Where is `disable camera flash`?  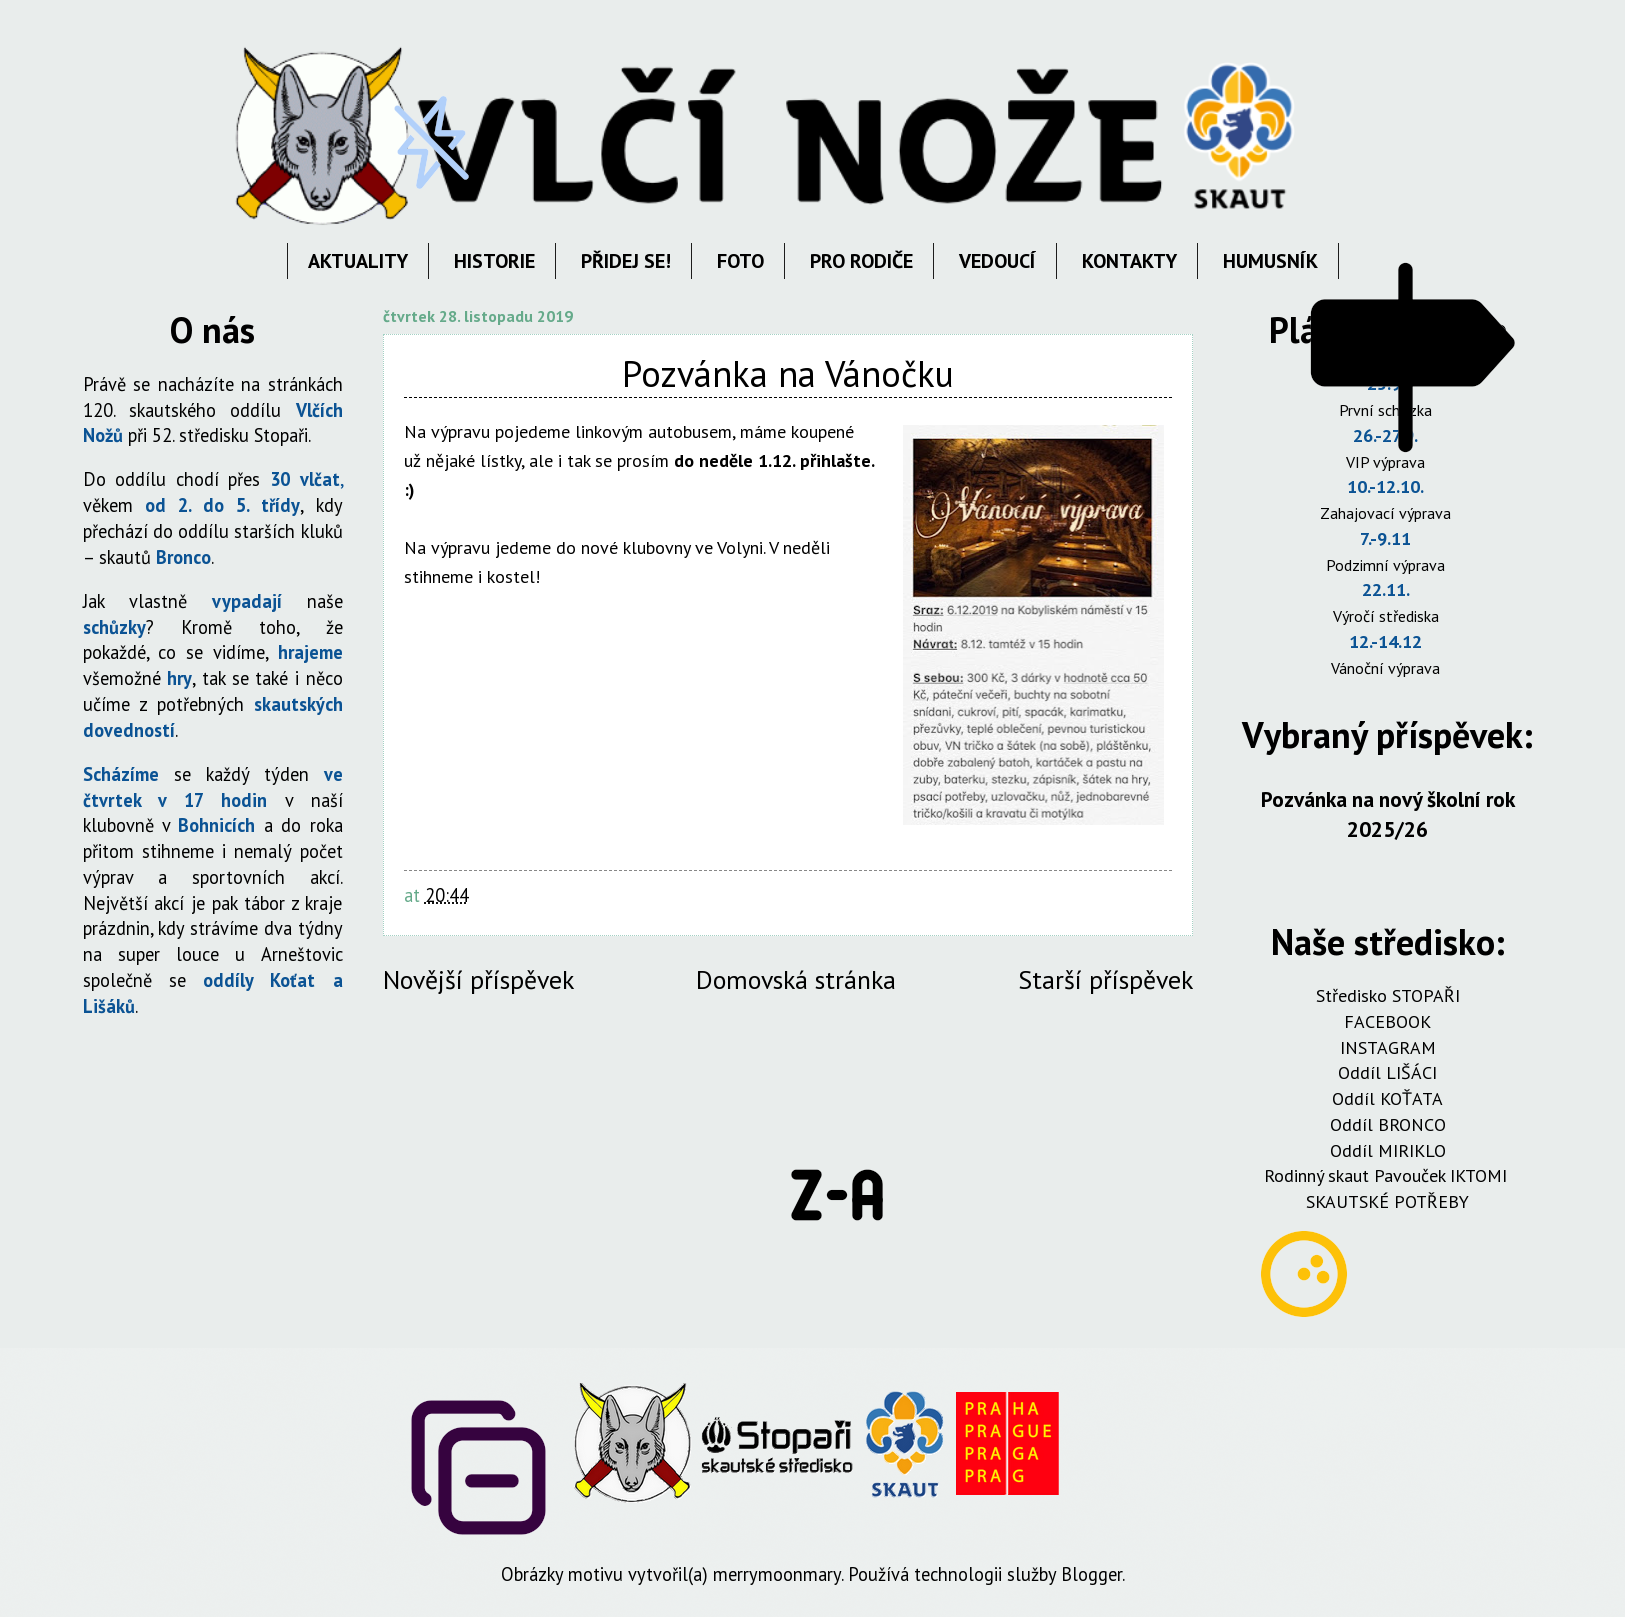
disable camera flash is located at coordinates (431, 142).